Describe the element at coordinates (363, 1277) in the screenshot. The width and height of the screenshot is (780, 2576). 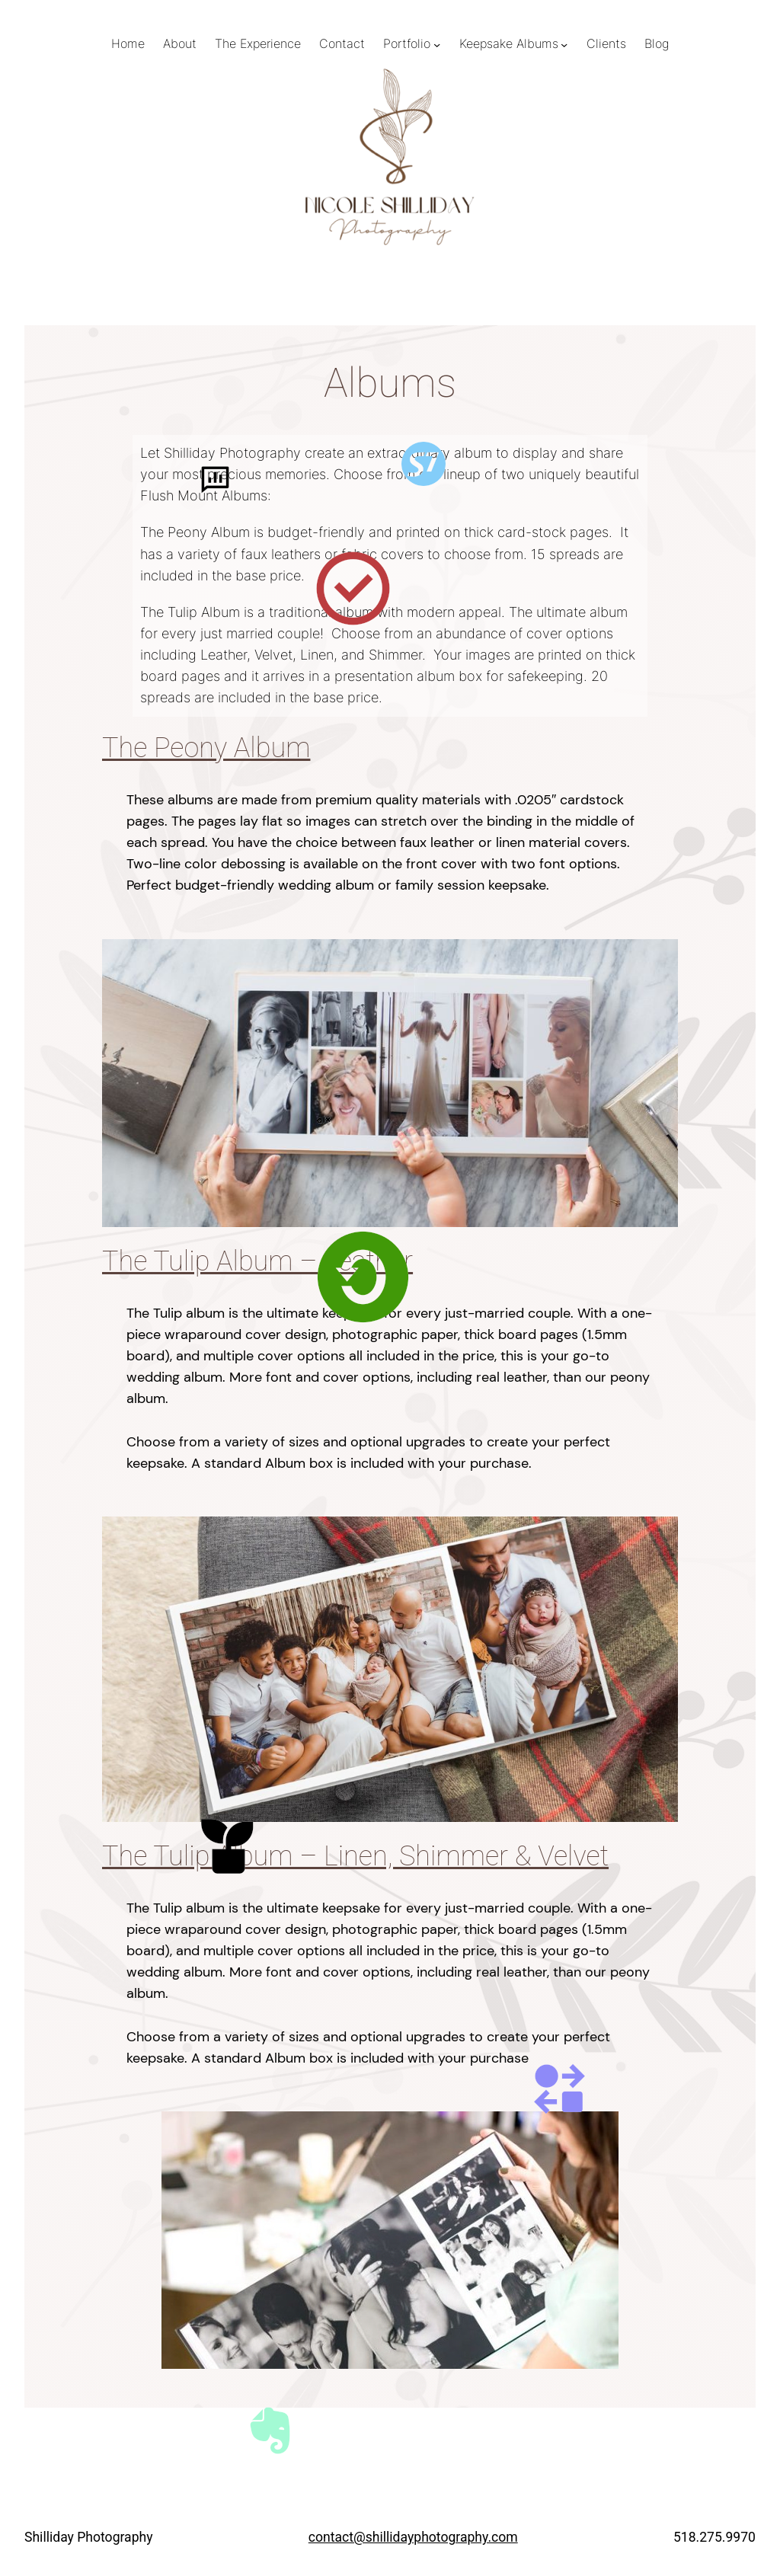
I see `creative commons share-alike license indicator` at that location.